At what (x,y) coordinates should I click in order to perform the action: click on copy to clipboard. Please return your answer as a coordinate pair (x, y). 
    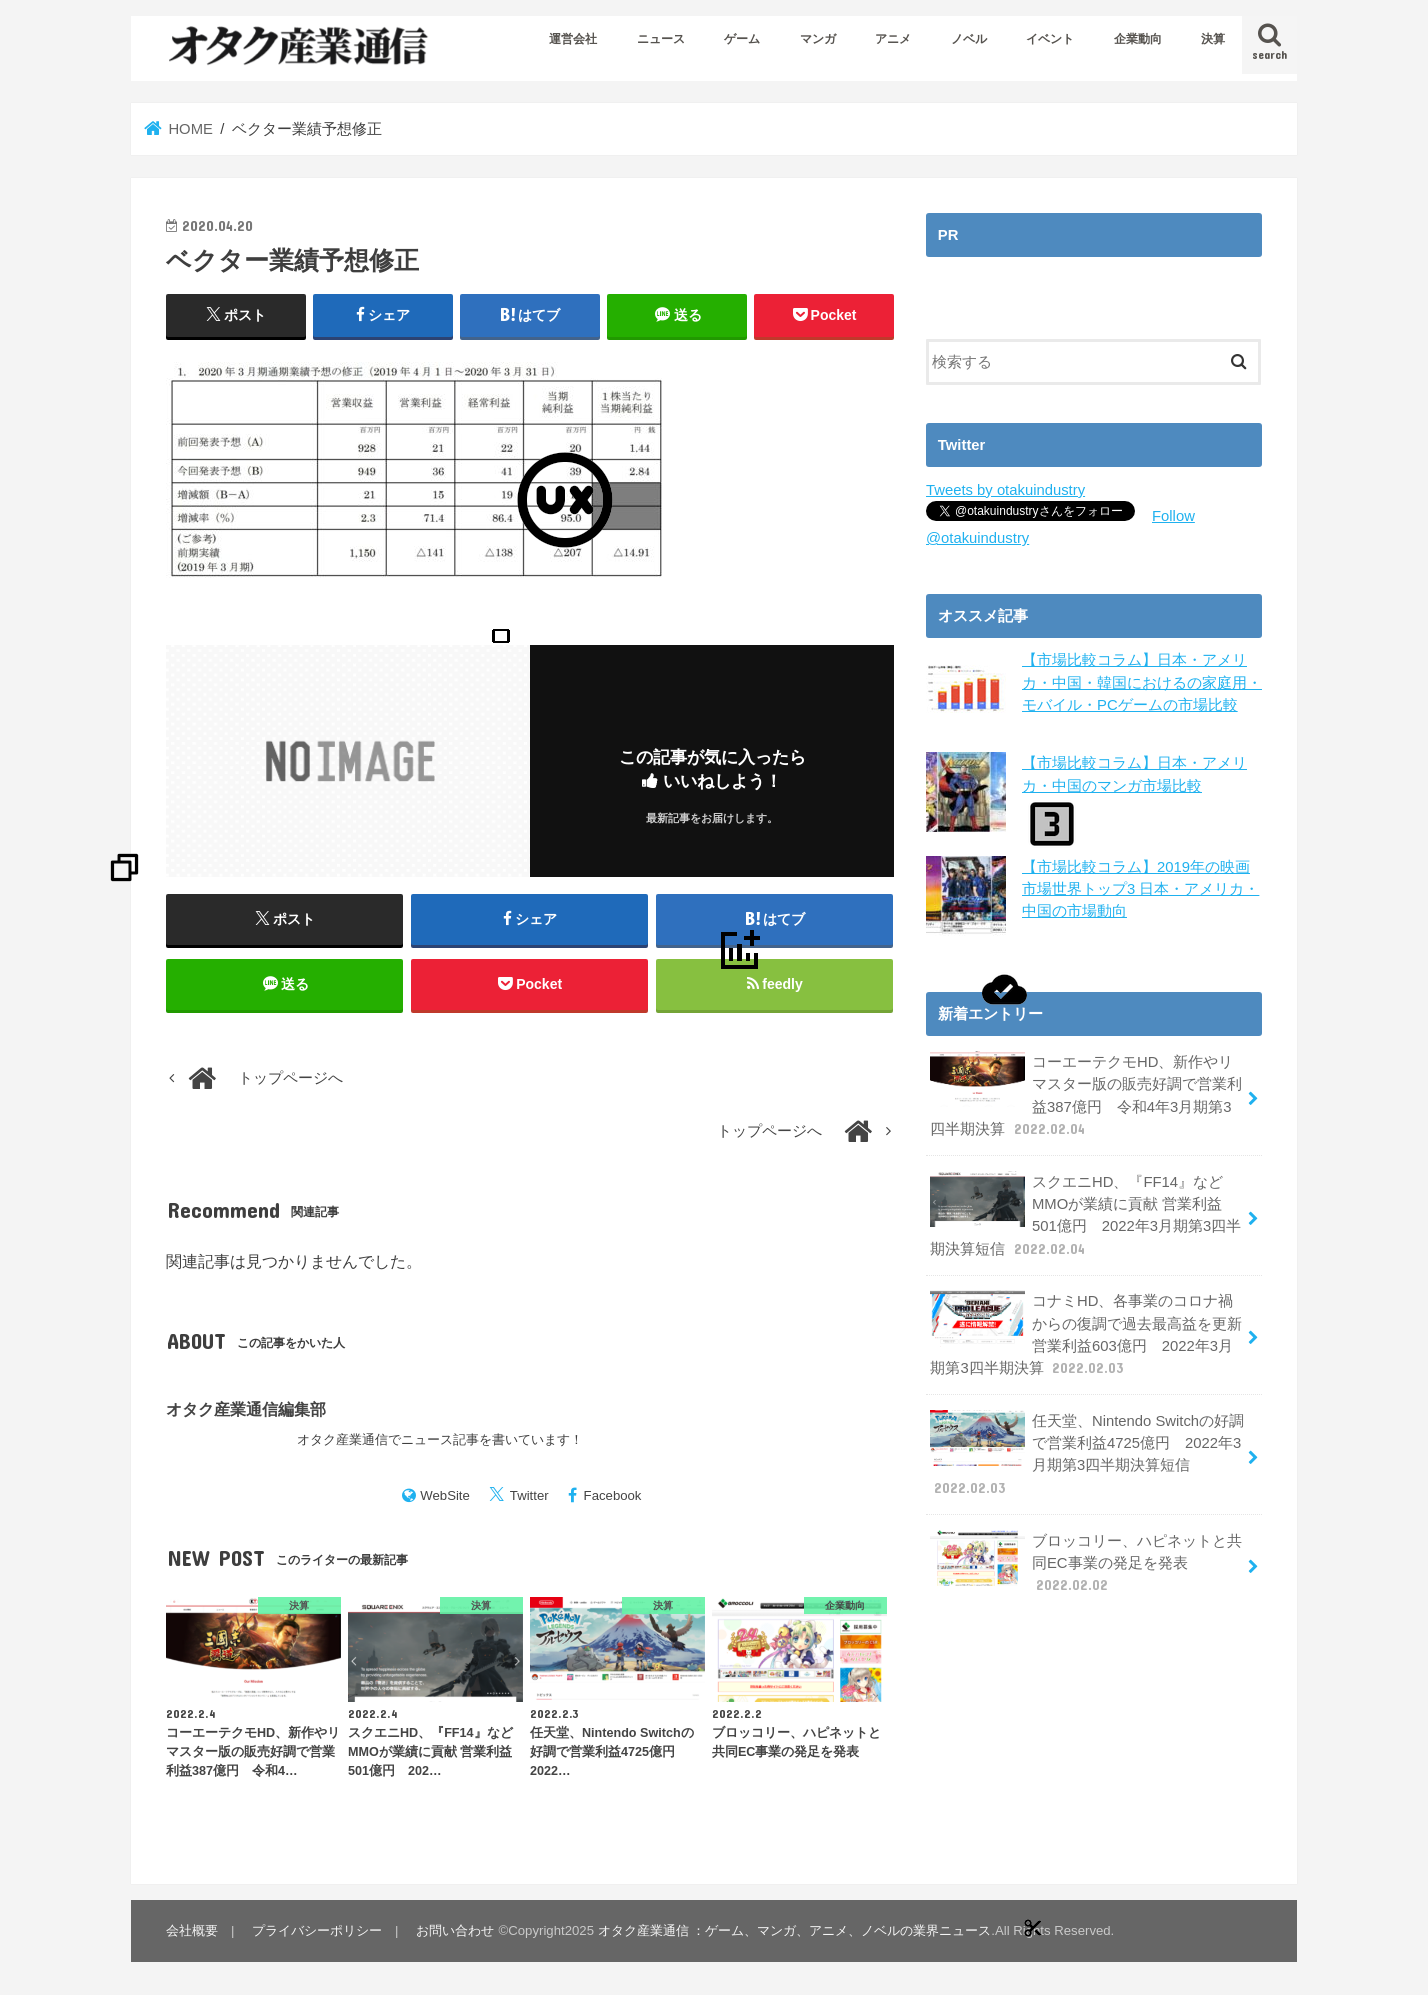
    Looking at the image, I should click on (124, 867).